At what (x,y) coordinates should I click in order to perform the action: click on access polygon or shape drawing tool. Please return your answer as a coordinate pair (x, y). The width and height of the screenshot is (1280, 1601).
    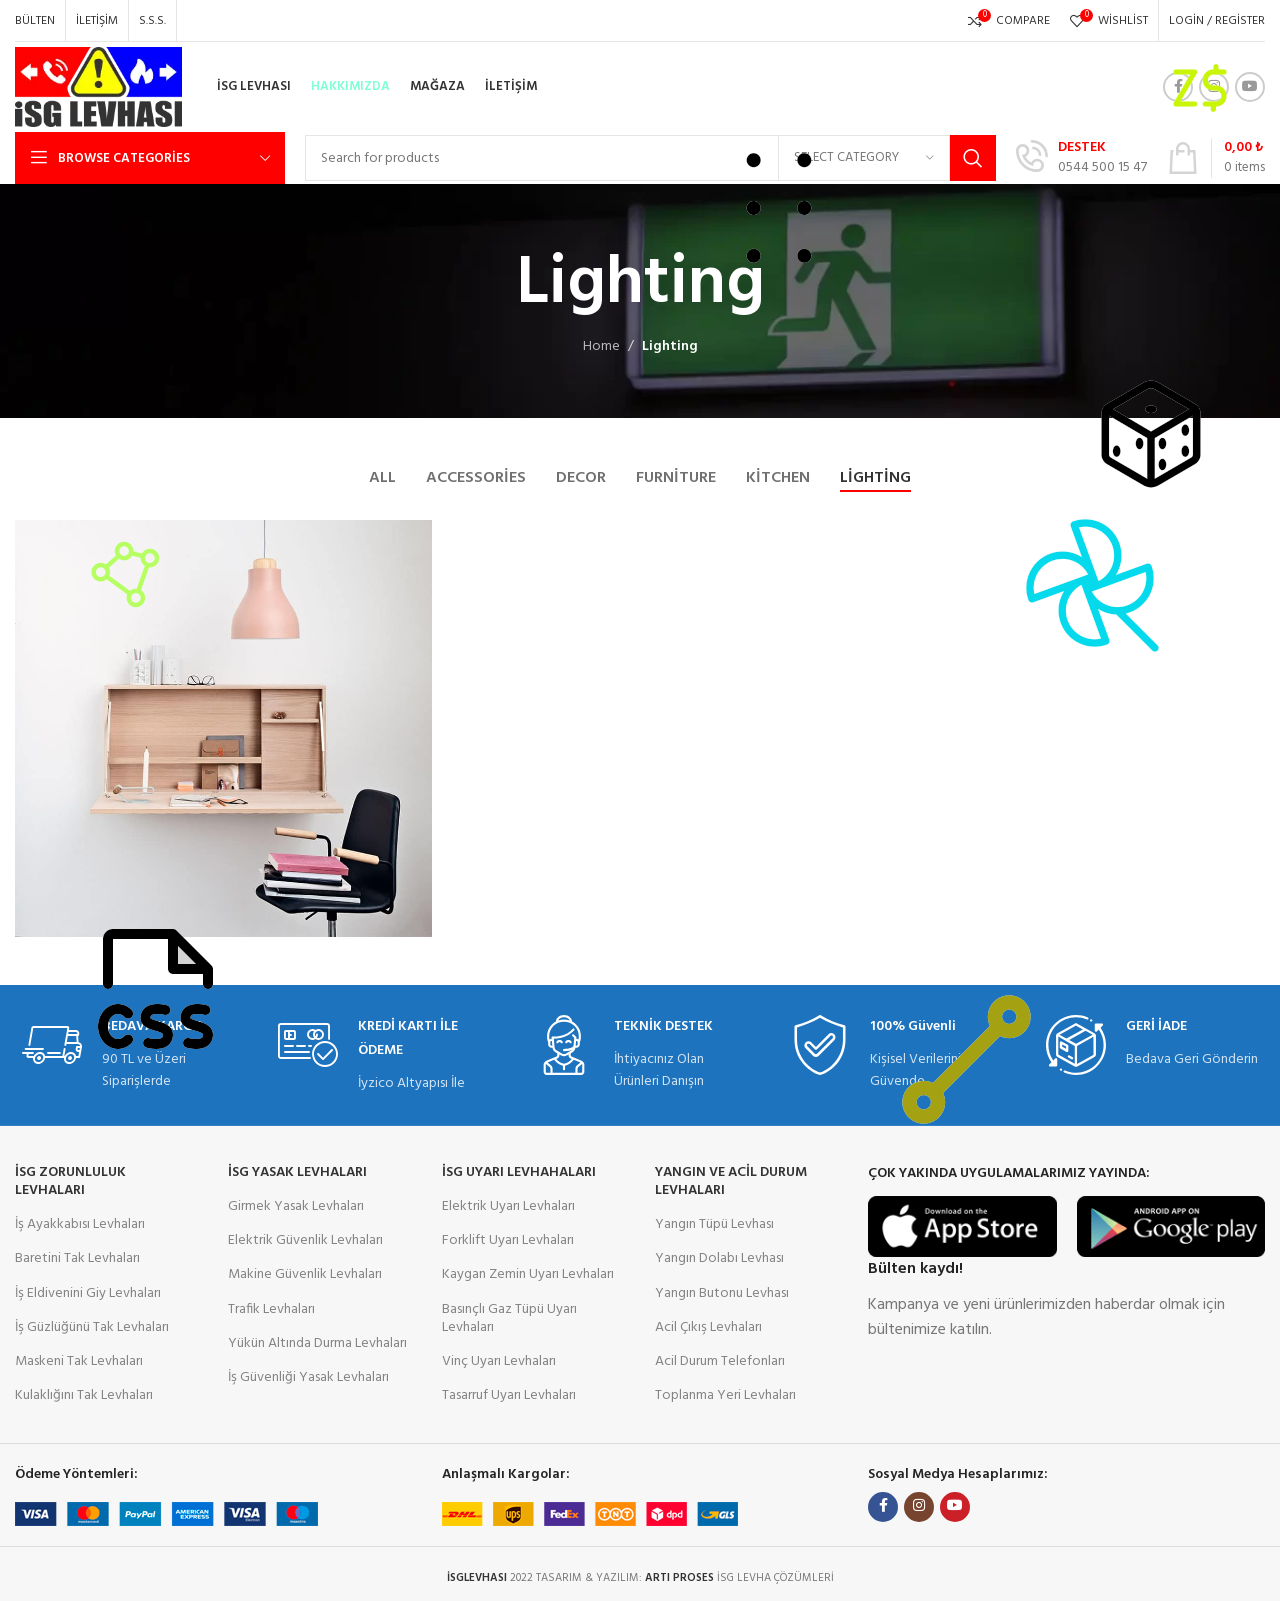
    Looking at the image, I should click on (126, 574).